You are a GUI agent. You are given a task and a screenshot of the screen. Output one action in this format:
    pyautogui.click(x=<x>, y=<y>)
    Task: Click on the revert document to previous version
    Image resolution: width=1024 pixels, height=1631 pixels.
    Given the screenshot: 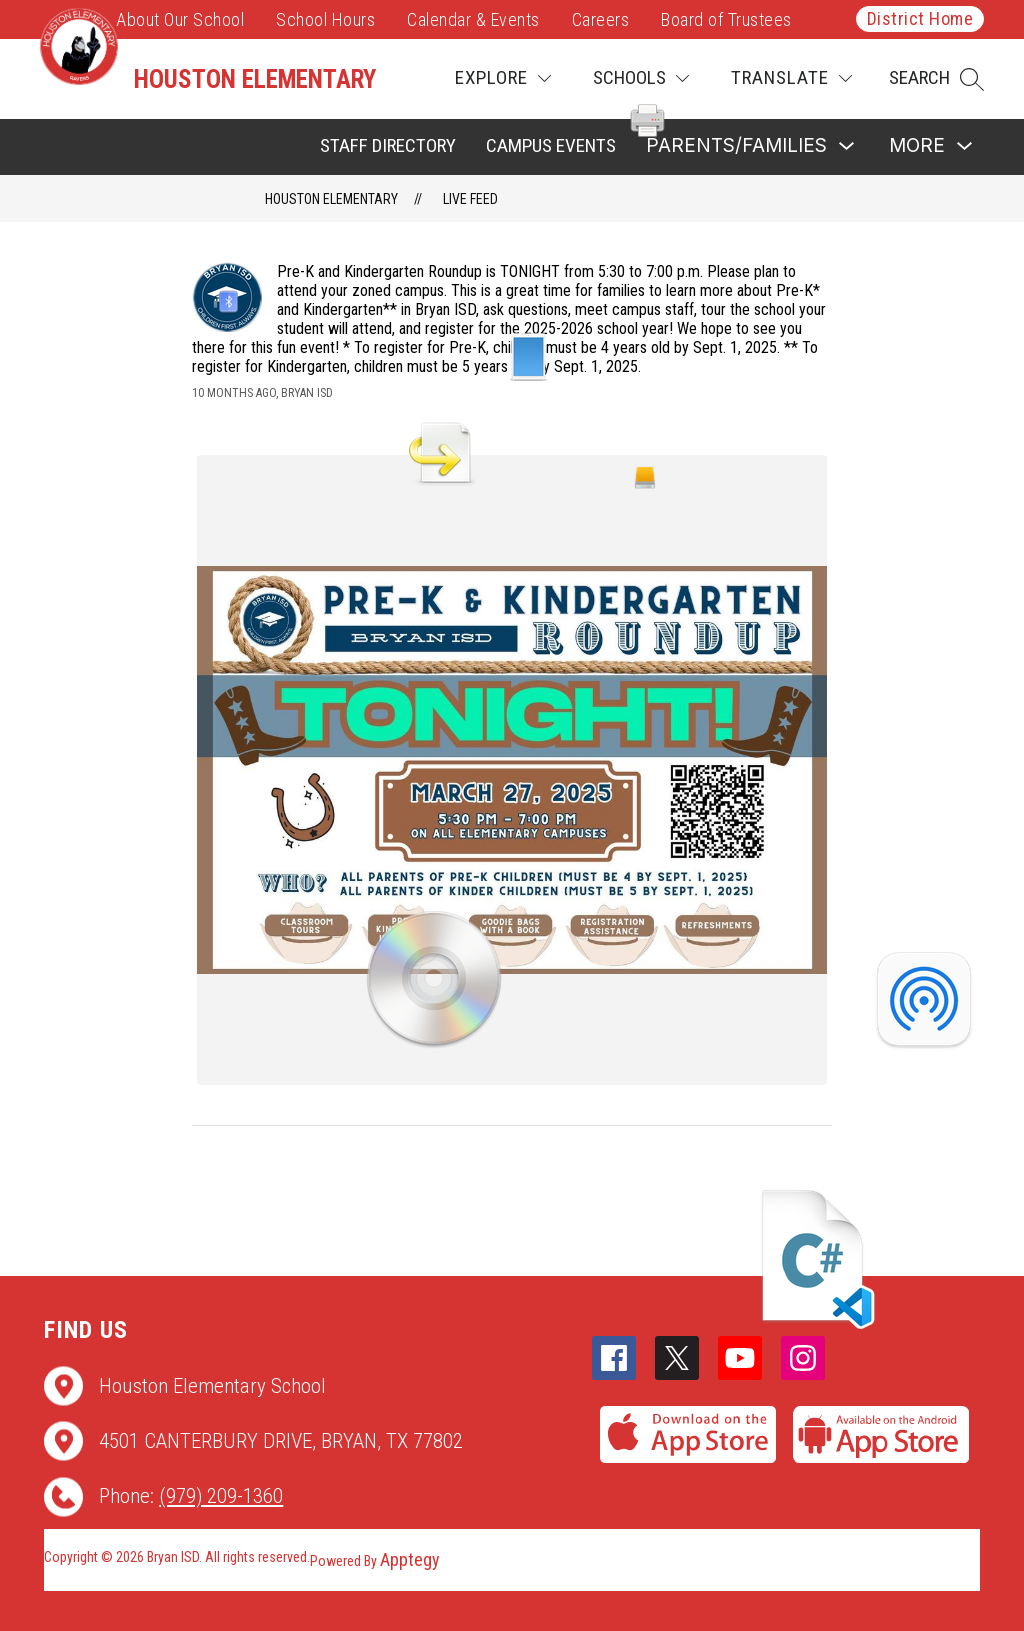 What is the action you would take?
    pyautogui.click(x=442, y=452)
    